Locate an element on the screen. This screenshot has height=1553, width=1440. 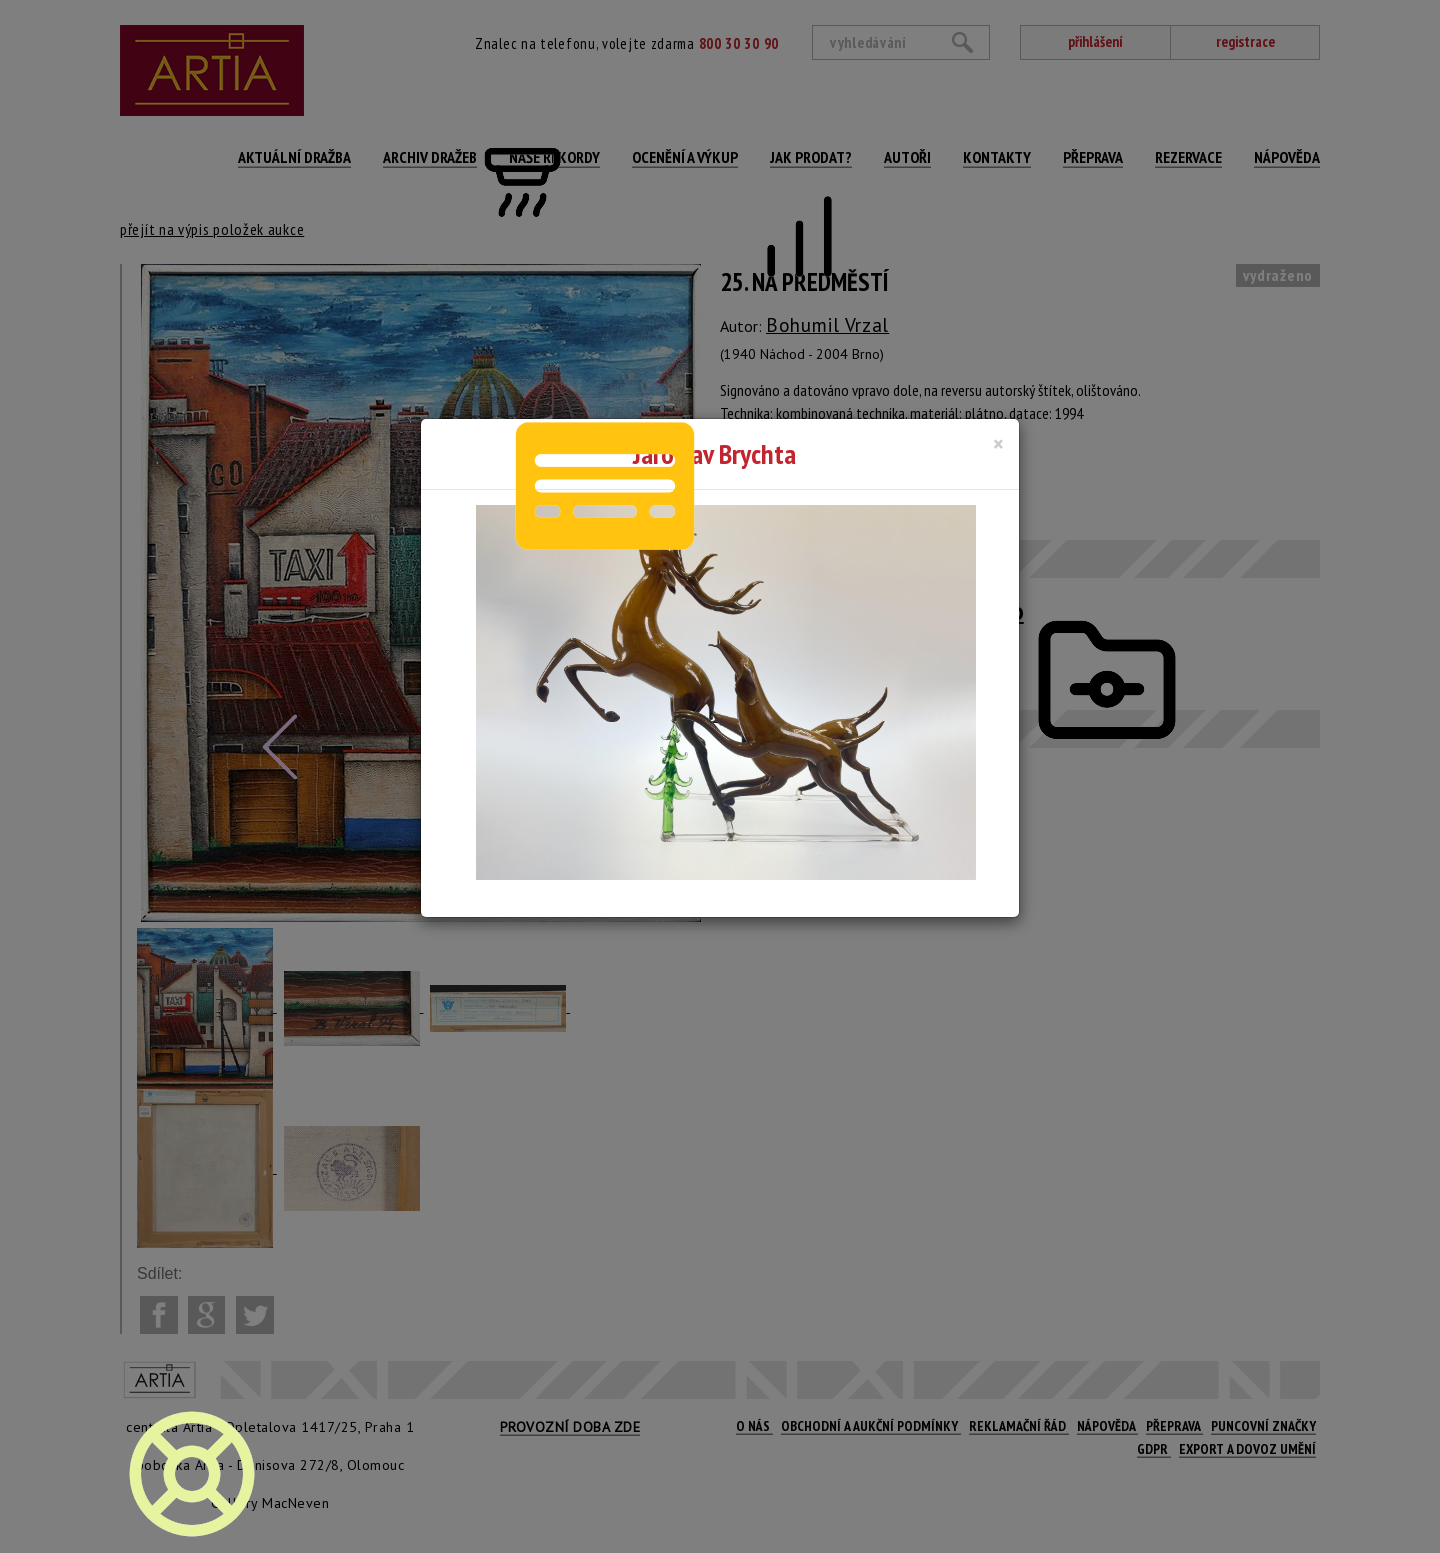
smoke detector alert or notification is located at coordinates (522, 182).